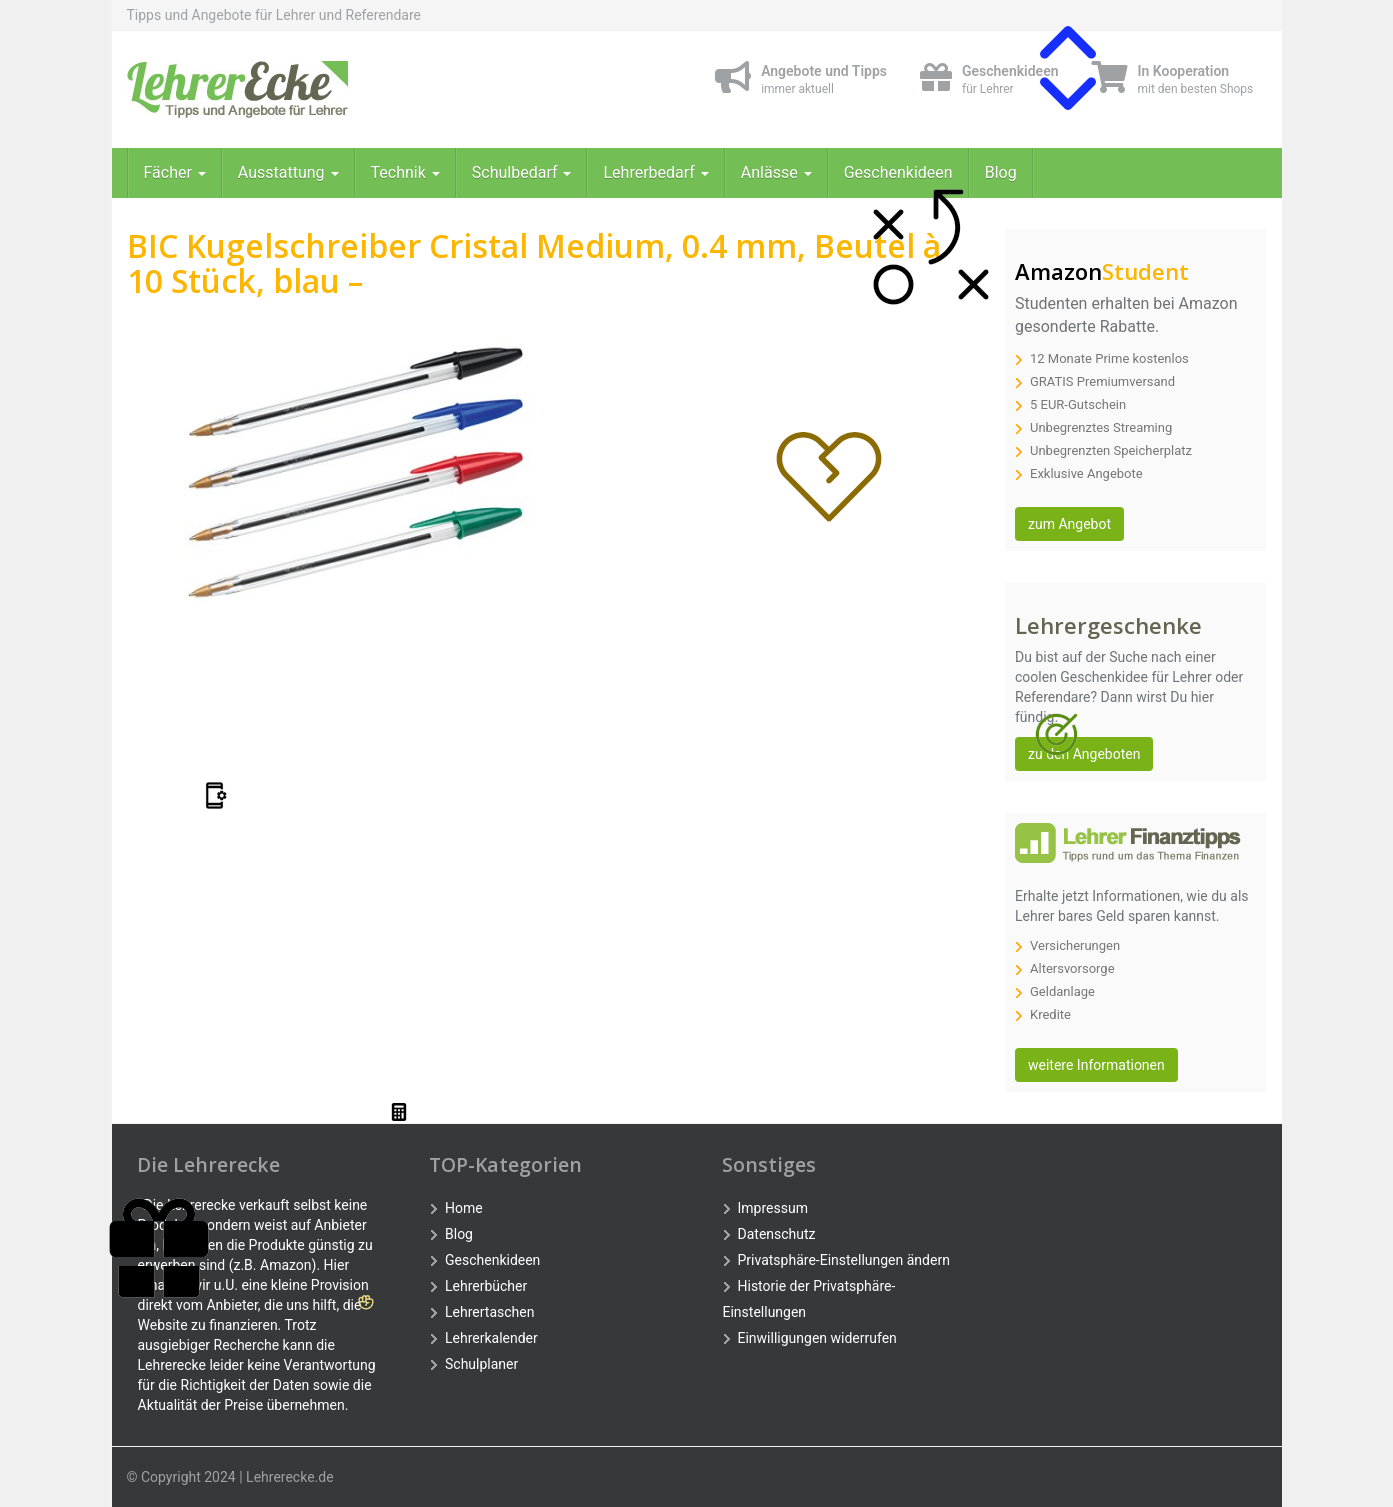 Image resolution: width=1393 pixels, height=1507 pixels. Describe the element at coordinates (399, 1112) in the screenshot. I see `open the calculator app` at that location.